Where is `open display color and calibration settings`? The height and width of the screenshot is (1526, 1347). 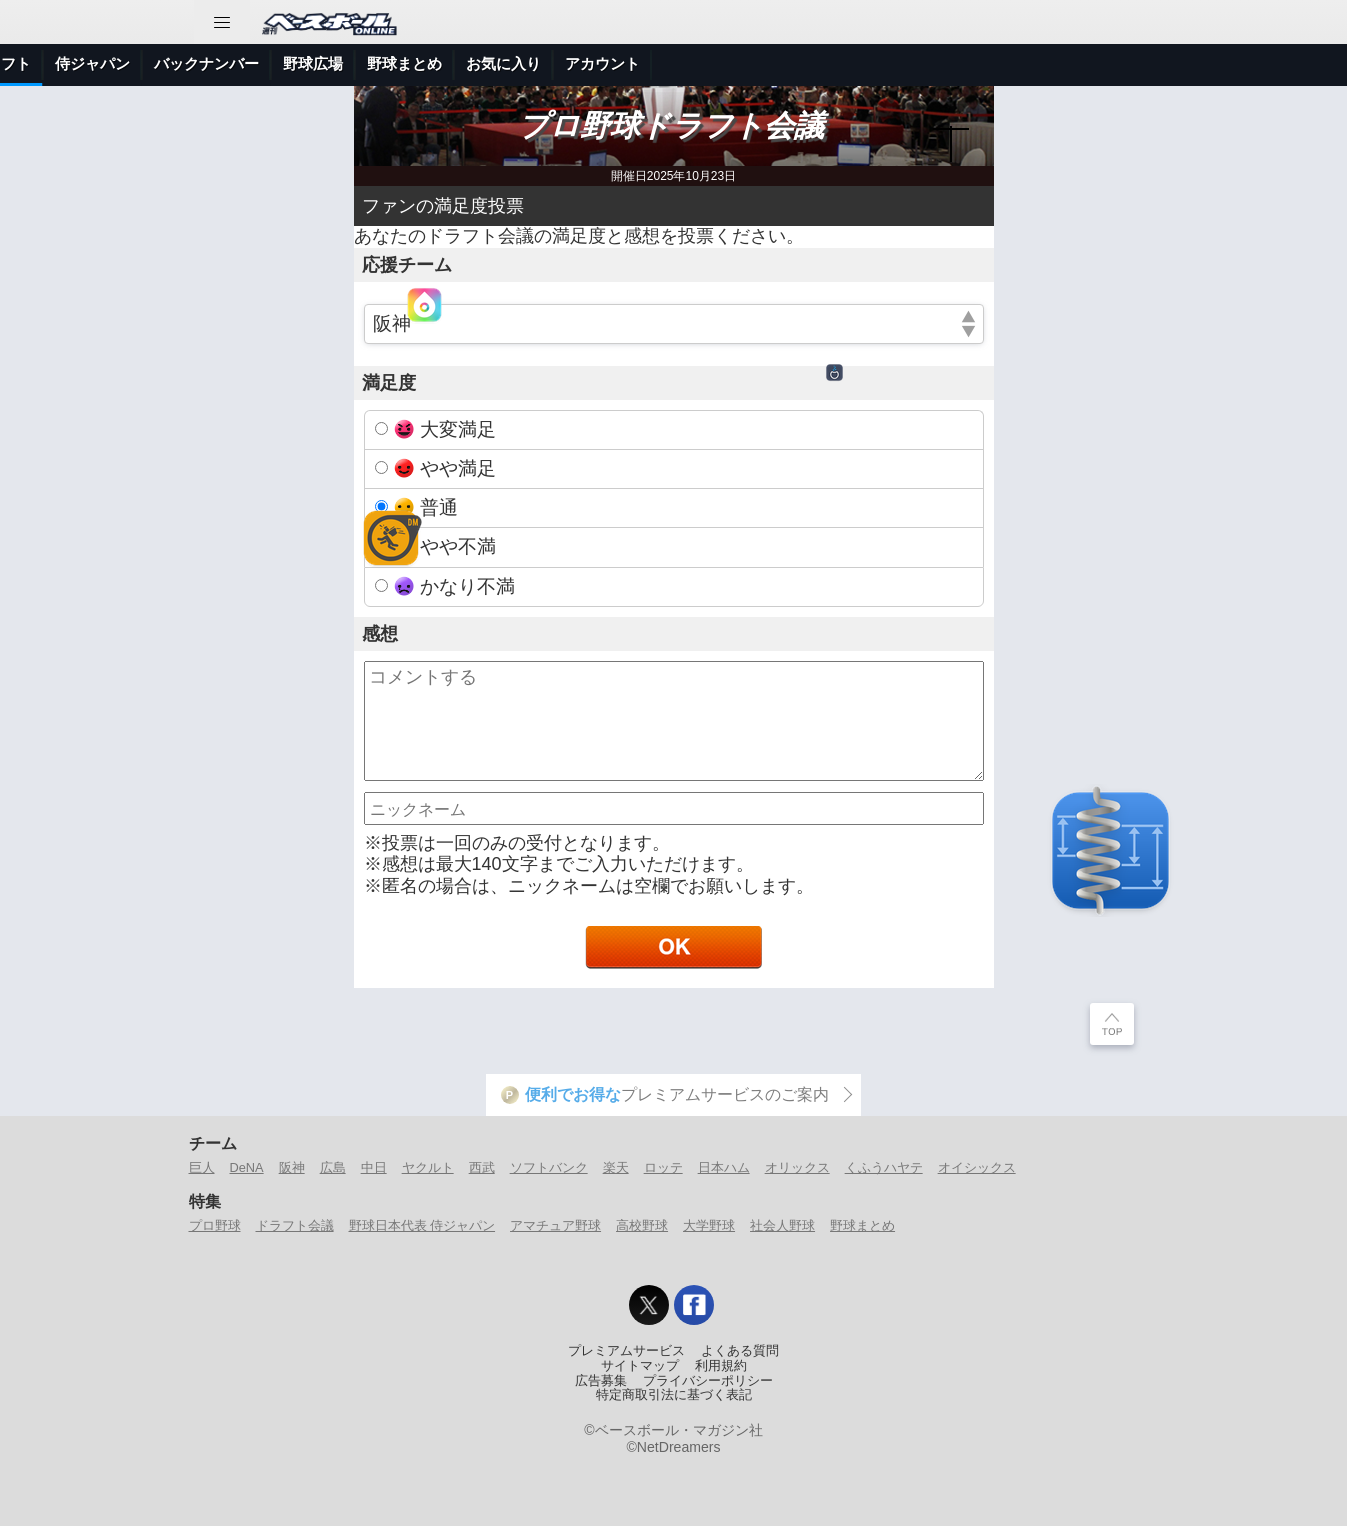
open display color and calibration settings is located at coordinates (424, 305).